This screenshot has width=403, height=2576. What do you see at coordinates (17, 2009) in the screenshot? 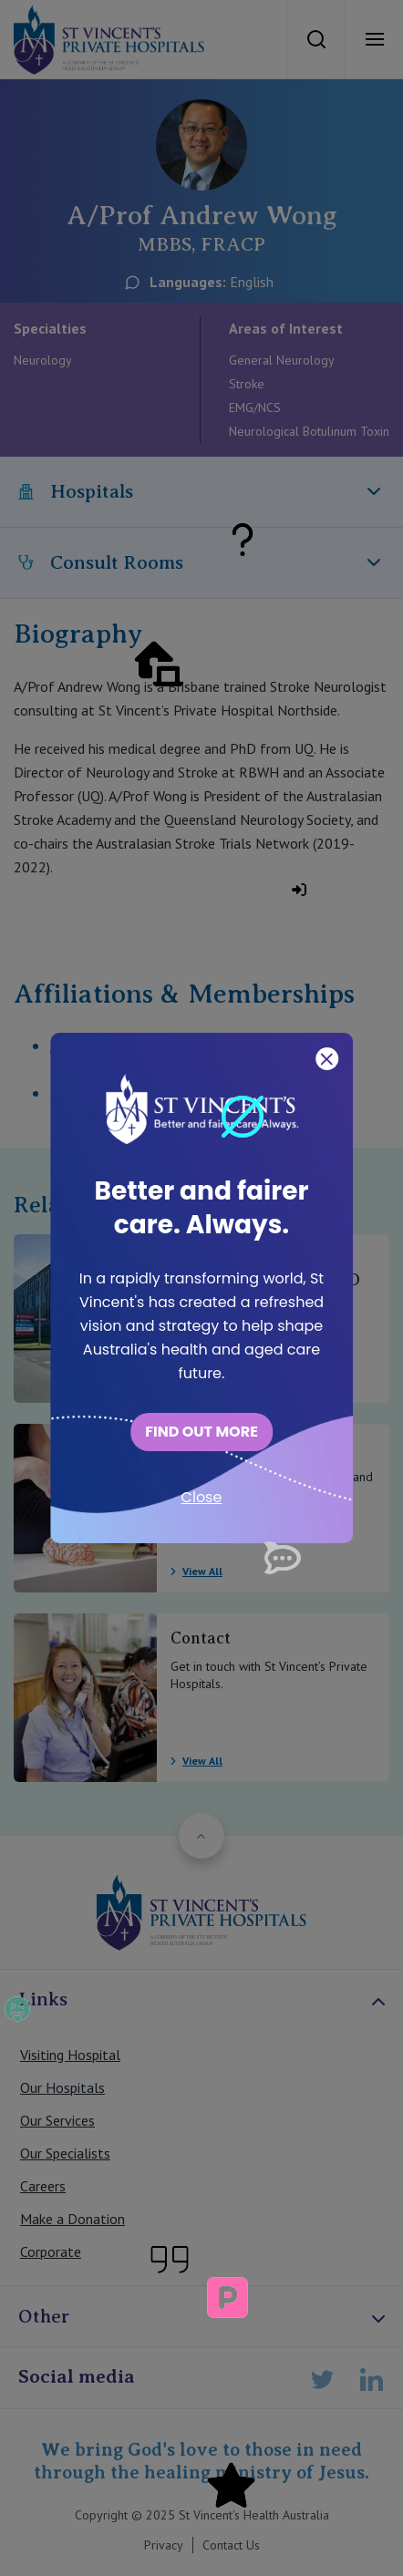
I see `insert a silly or playful emoji reaction` at bounding box center [17, 2009].